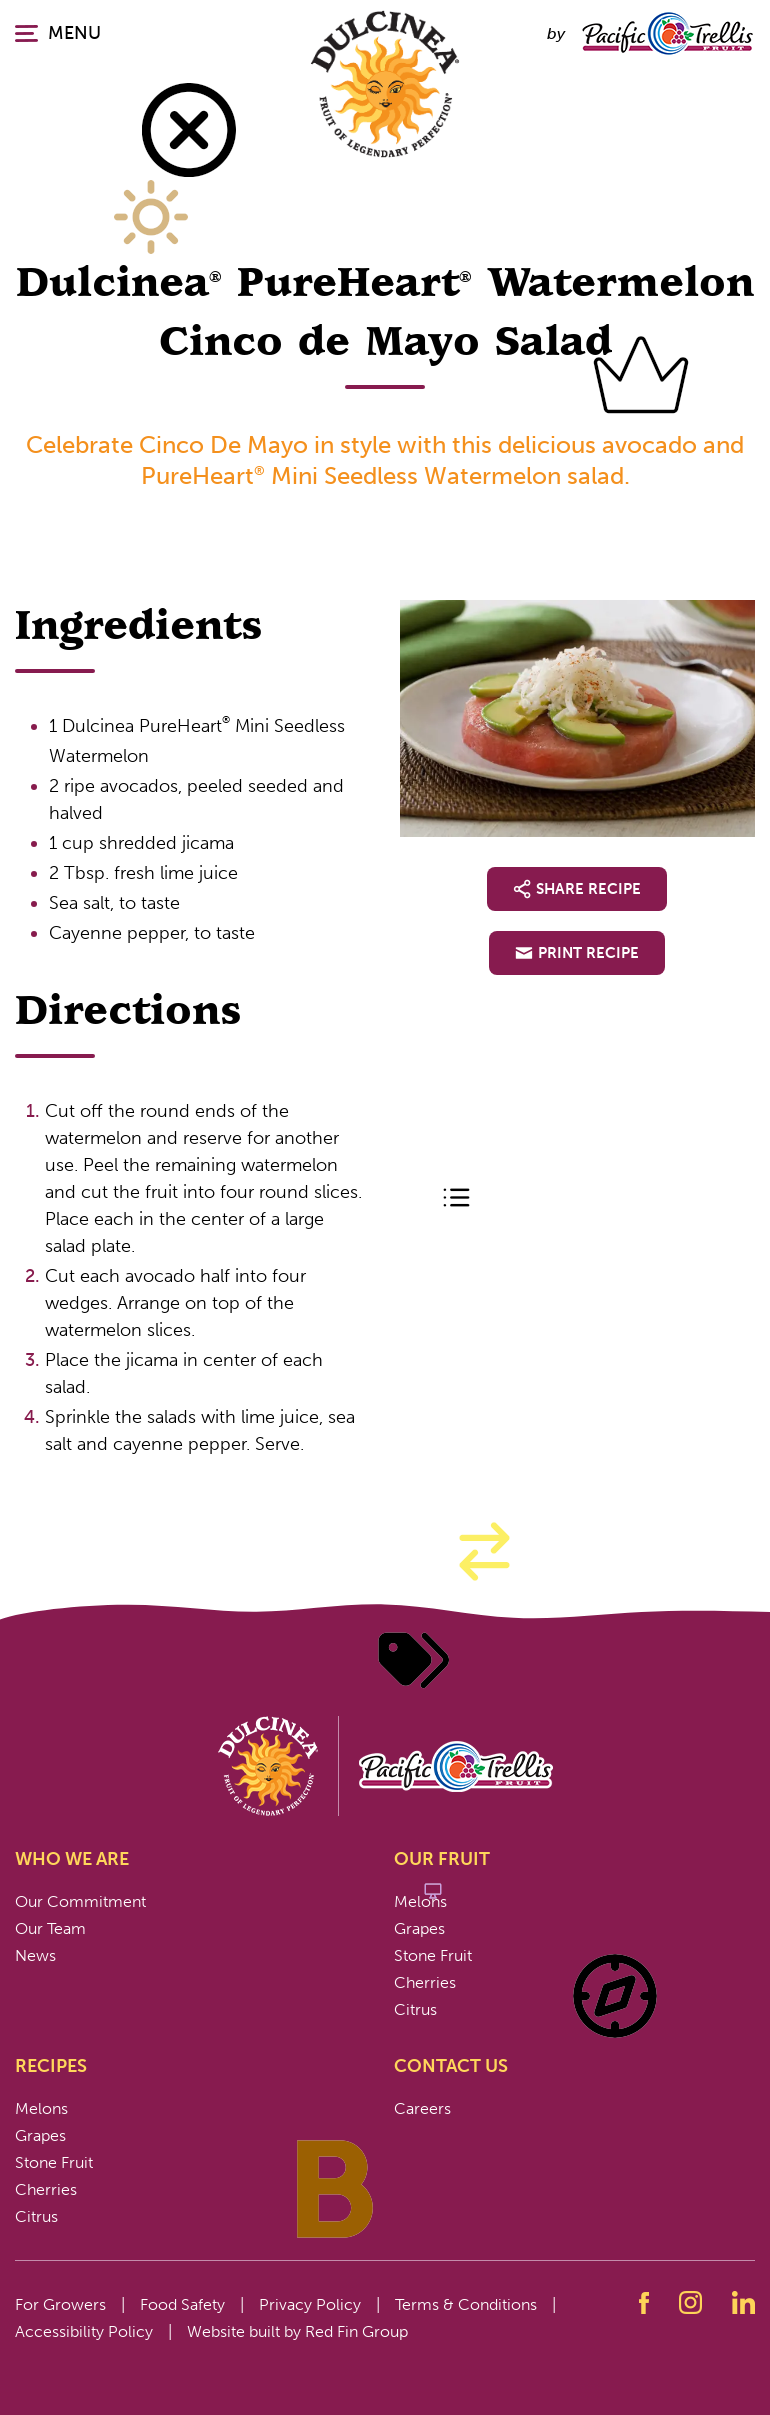  I want to click on indicates premium or pro membership status, so click(641, 380).